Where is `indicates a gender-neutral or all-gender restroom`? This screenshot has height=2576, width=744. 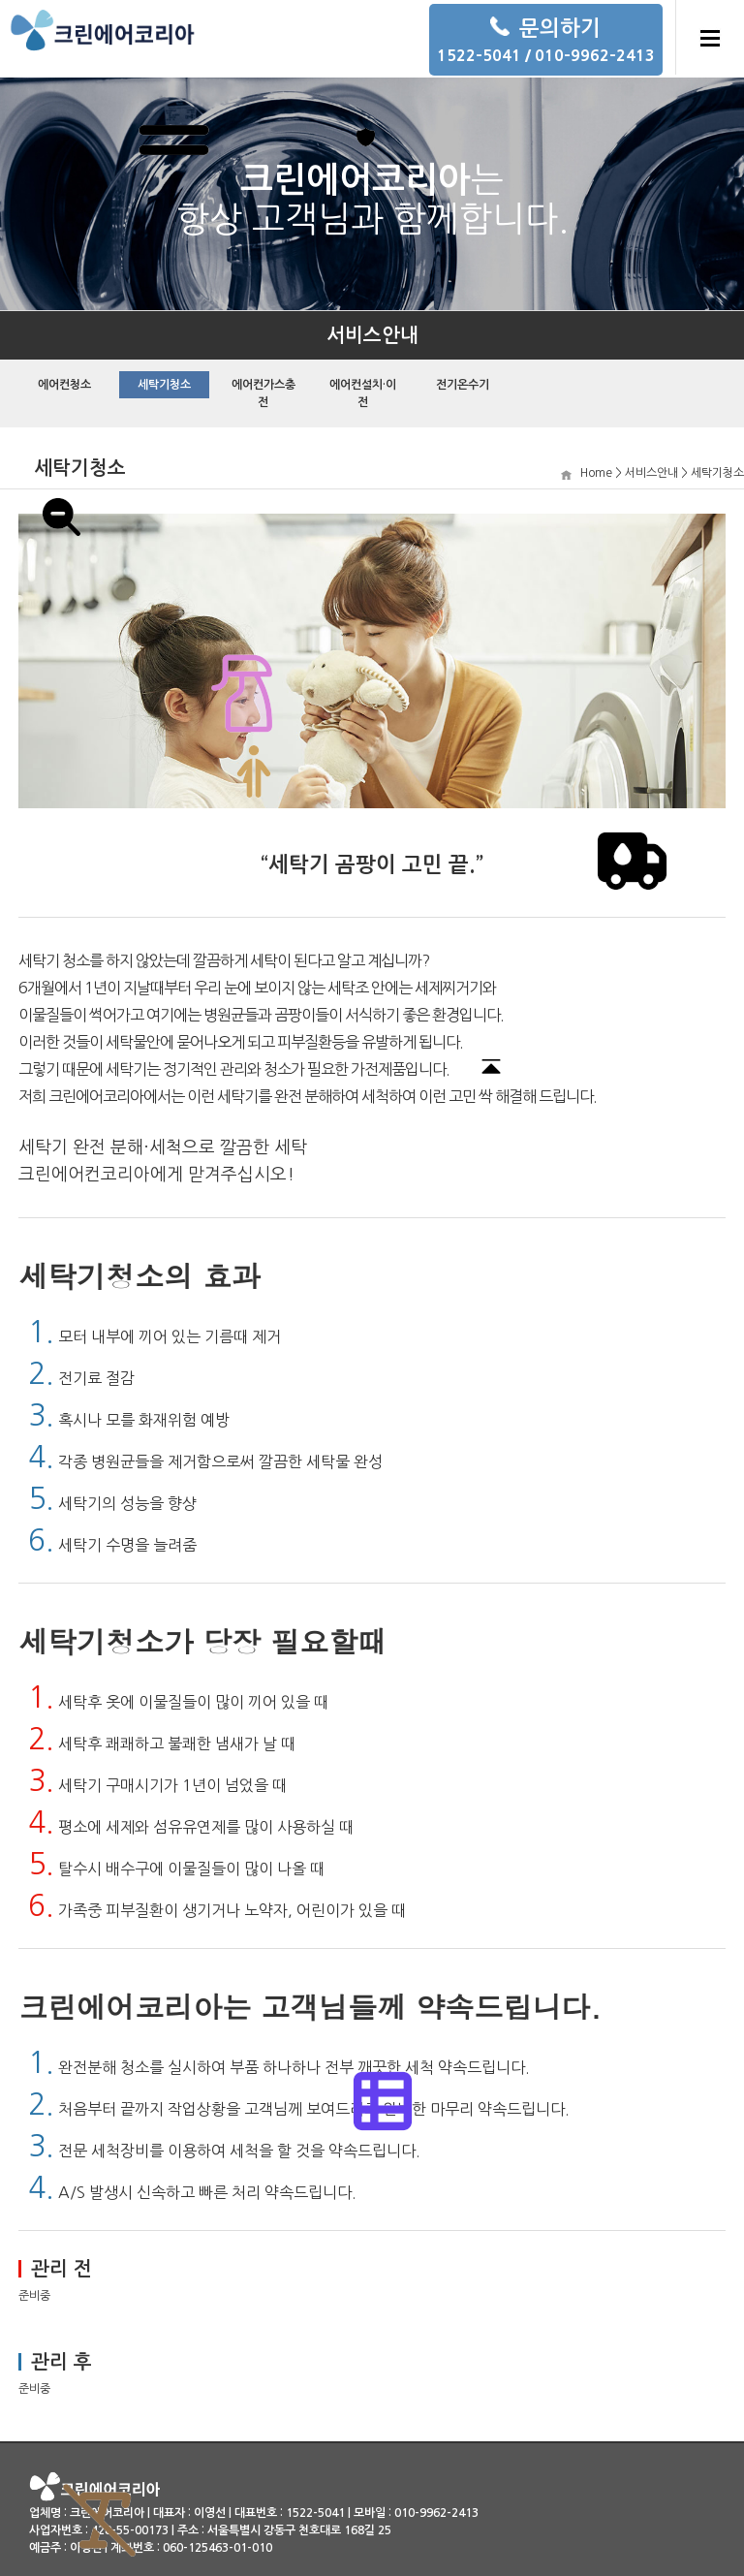 indicates a gender-neutral or all-gender restroom is located at coordinates (254, 771).